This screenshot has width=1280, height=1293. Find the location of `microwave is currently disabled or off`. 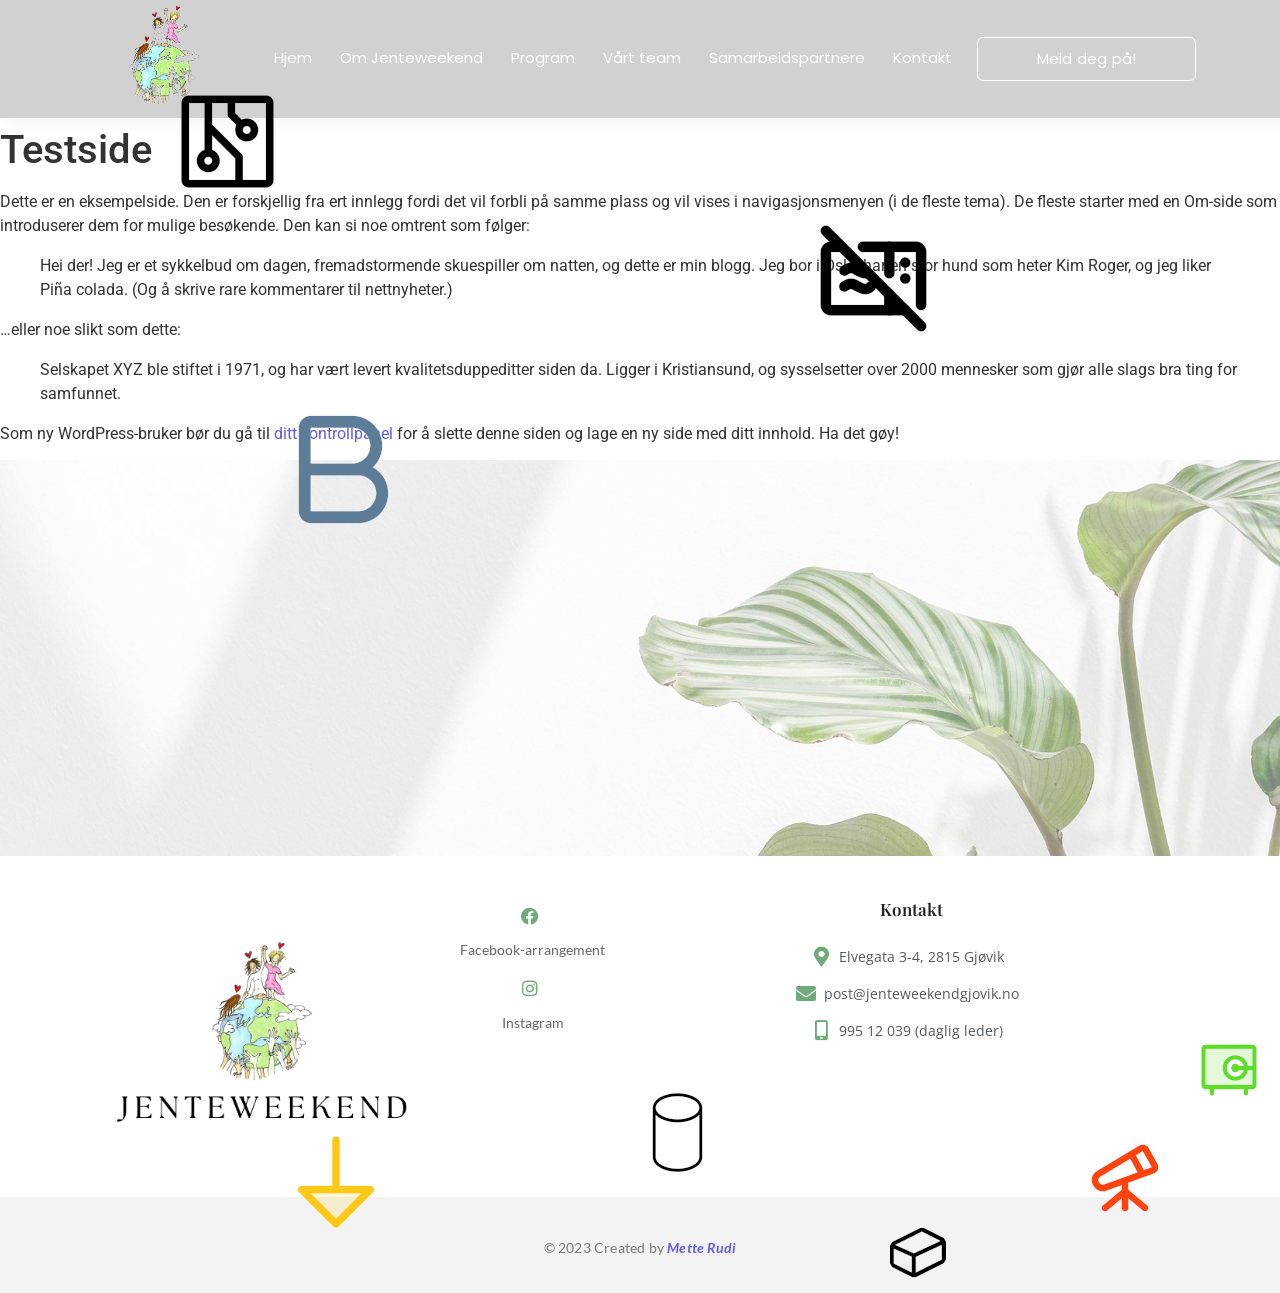

microwave is currently disabled or off is located at coordinates (873, 278).